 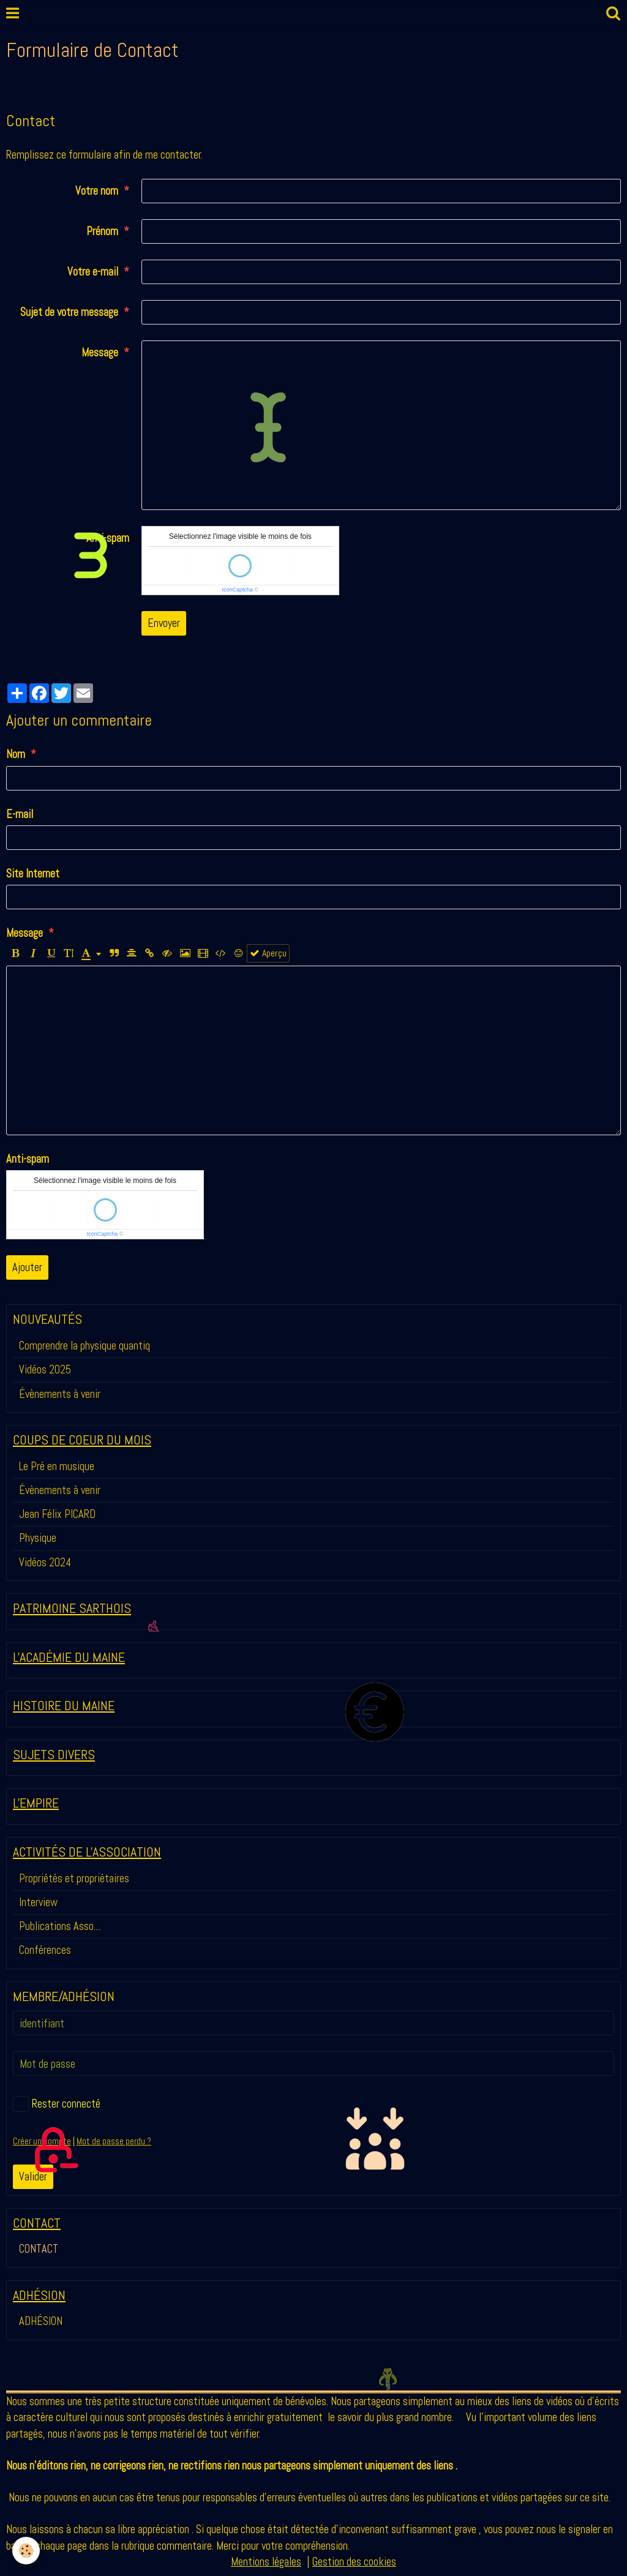 I want to click on the mandalorian logo from star wars, so click(x=388, y=2379).